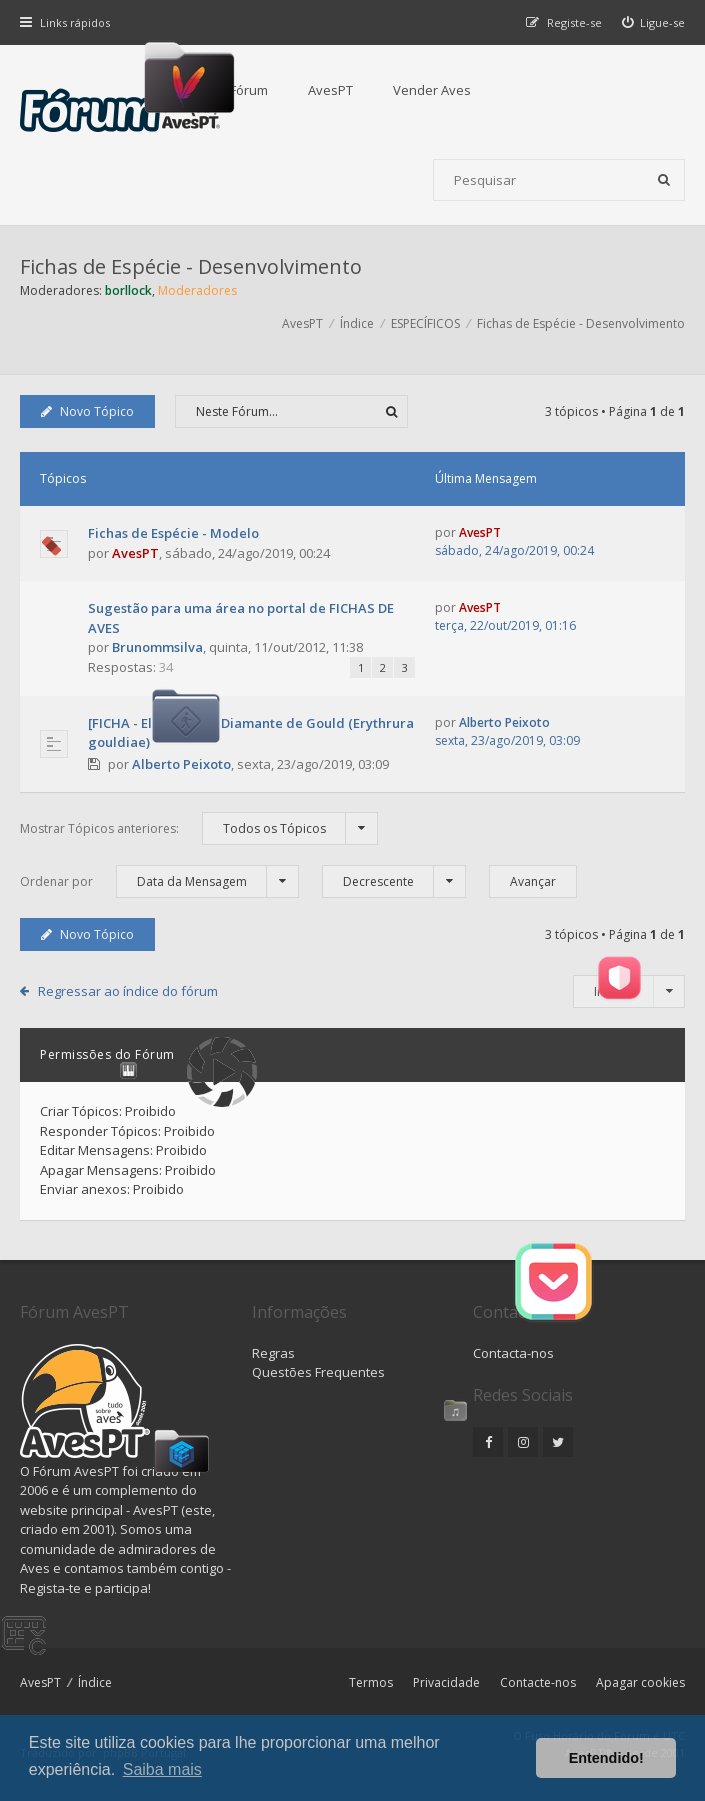  What do you see at coordinates (186, 716) in the screenshot?
I see `access public or shared files folder` at bounding box center [186, 716].